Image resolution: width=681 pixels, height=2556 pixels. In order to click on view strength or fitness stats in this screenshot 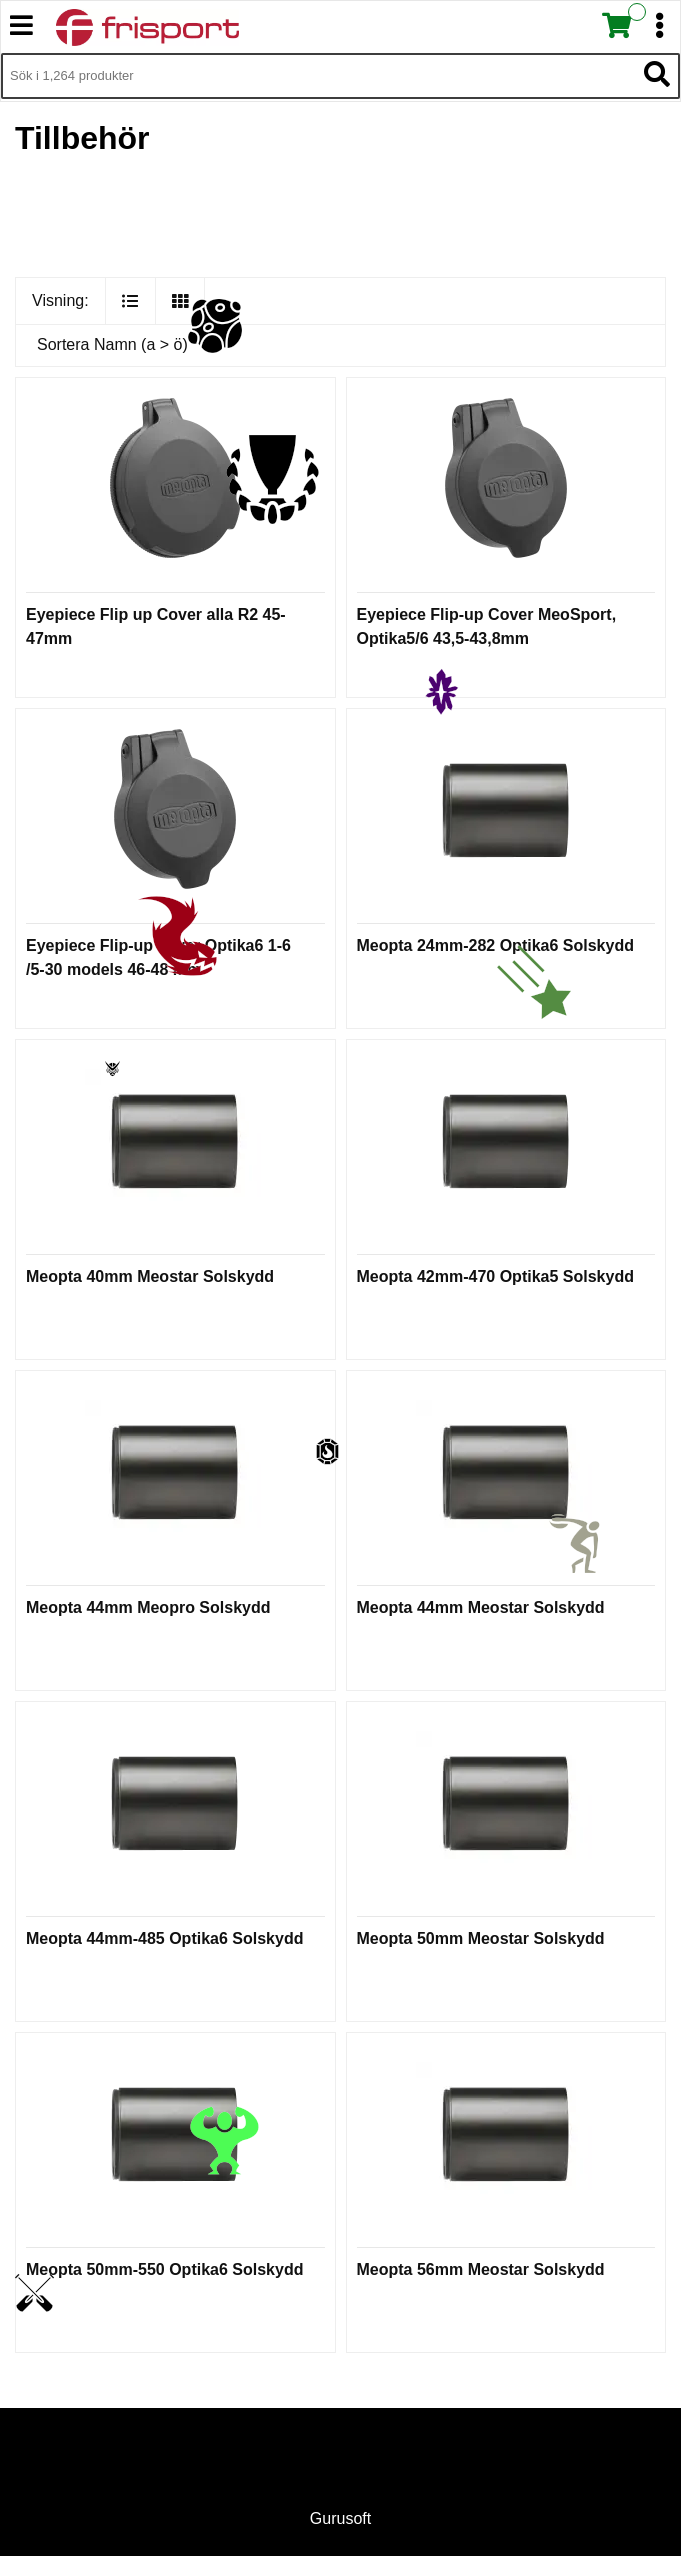, I will do `click(224, 2140)`.